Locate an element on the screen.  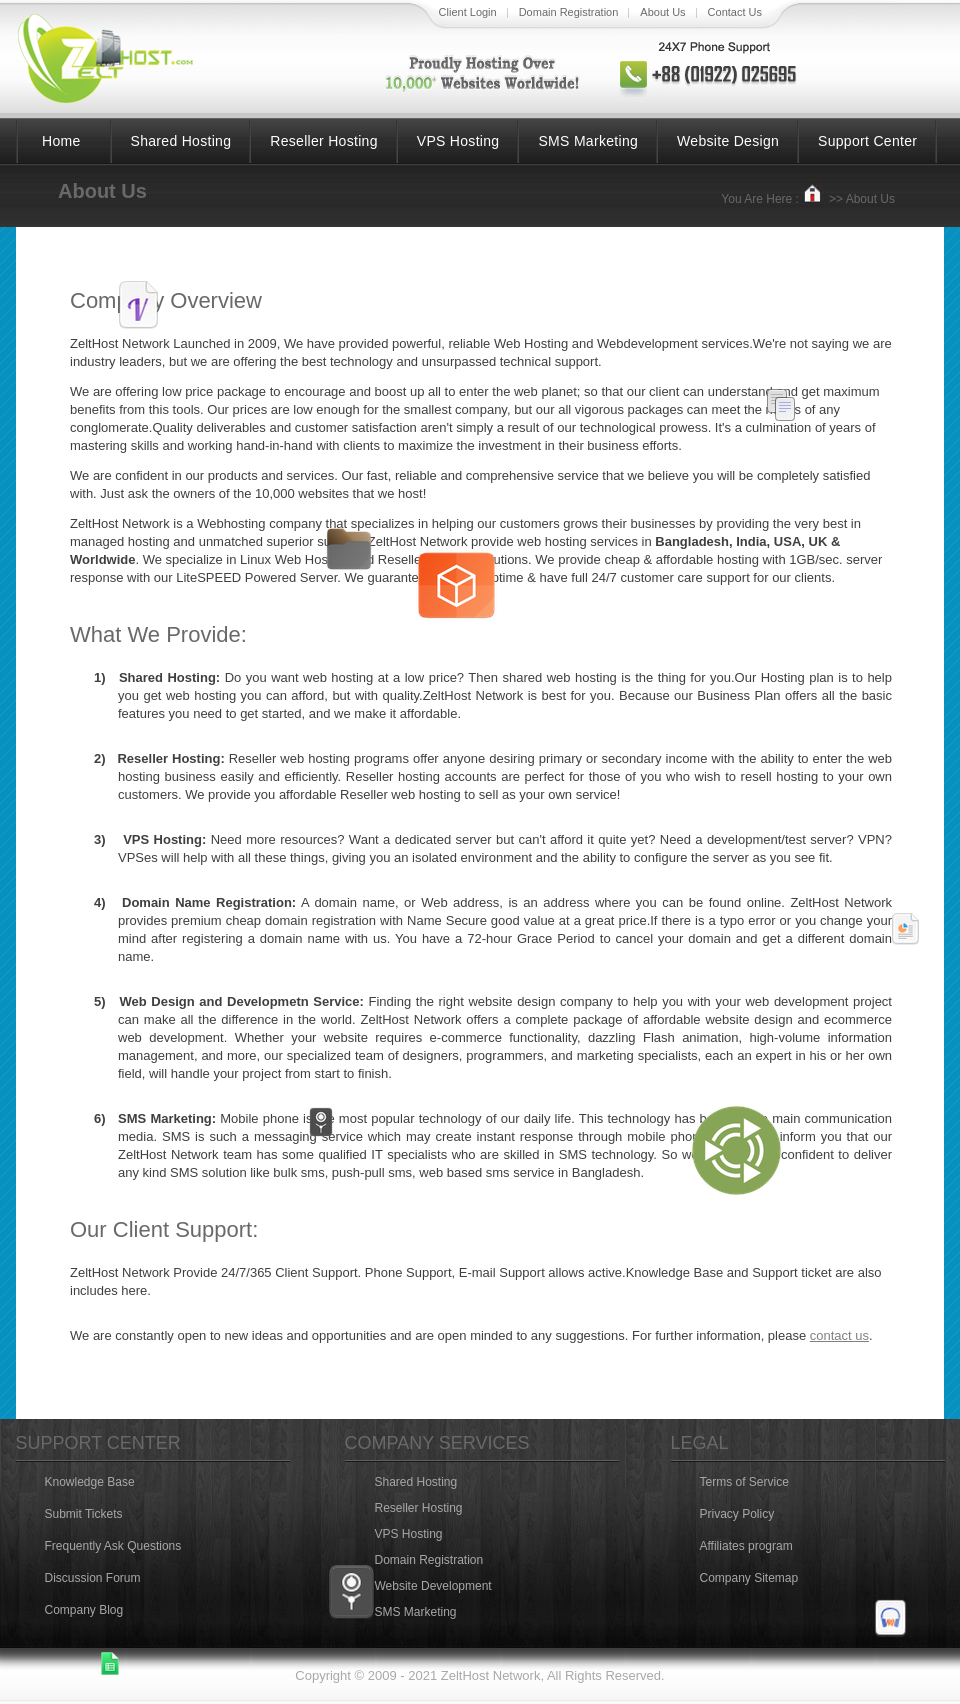
open an opendocument spreadsheet template file is located at coordinates (110, 1664).